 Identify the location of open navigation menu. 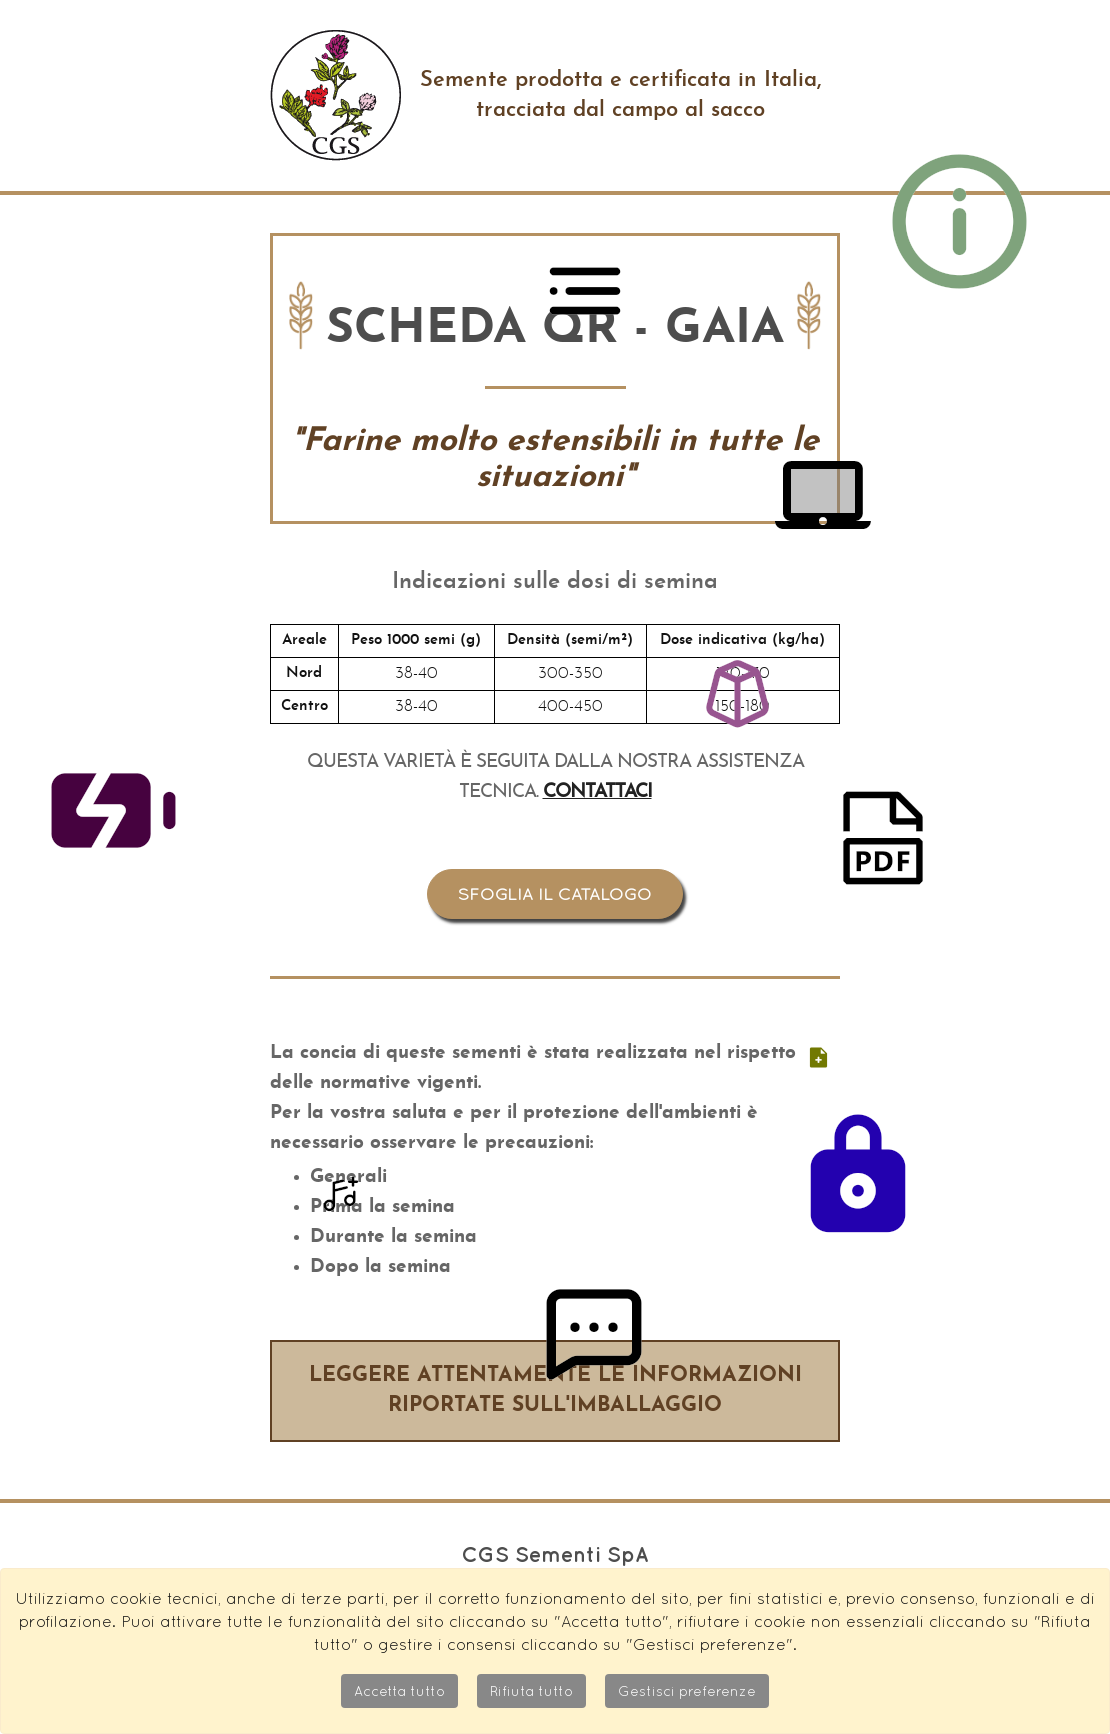
(585, 291).